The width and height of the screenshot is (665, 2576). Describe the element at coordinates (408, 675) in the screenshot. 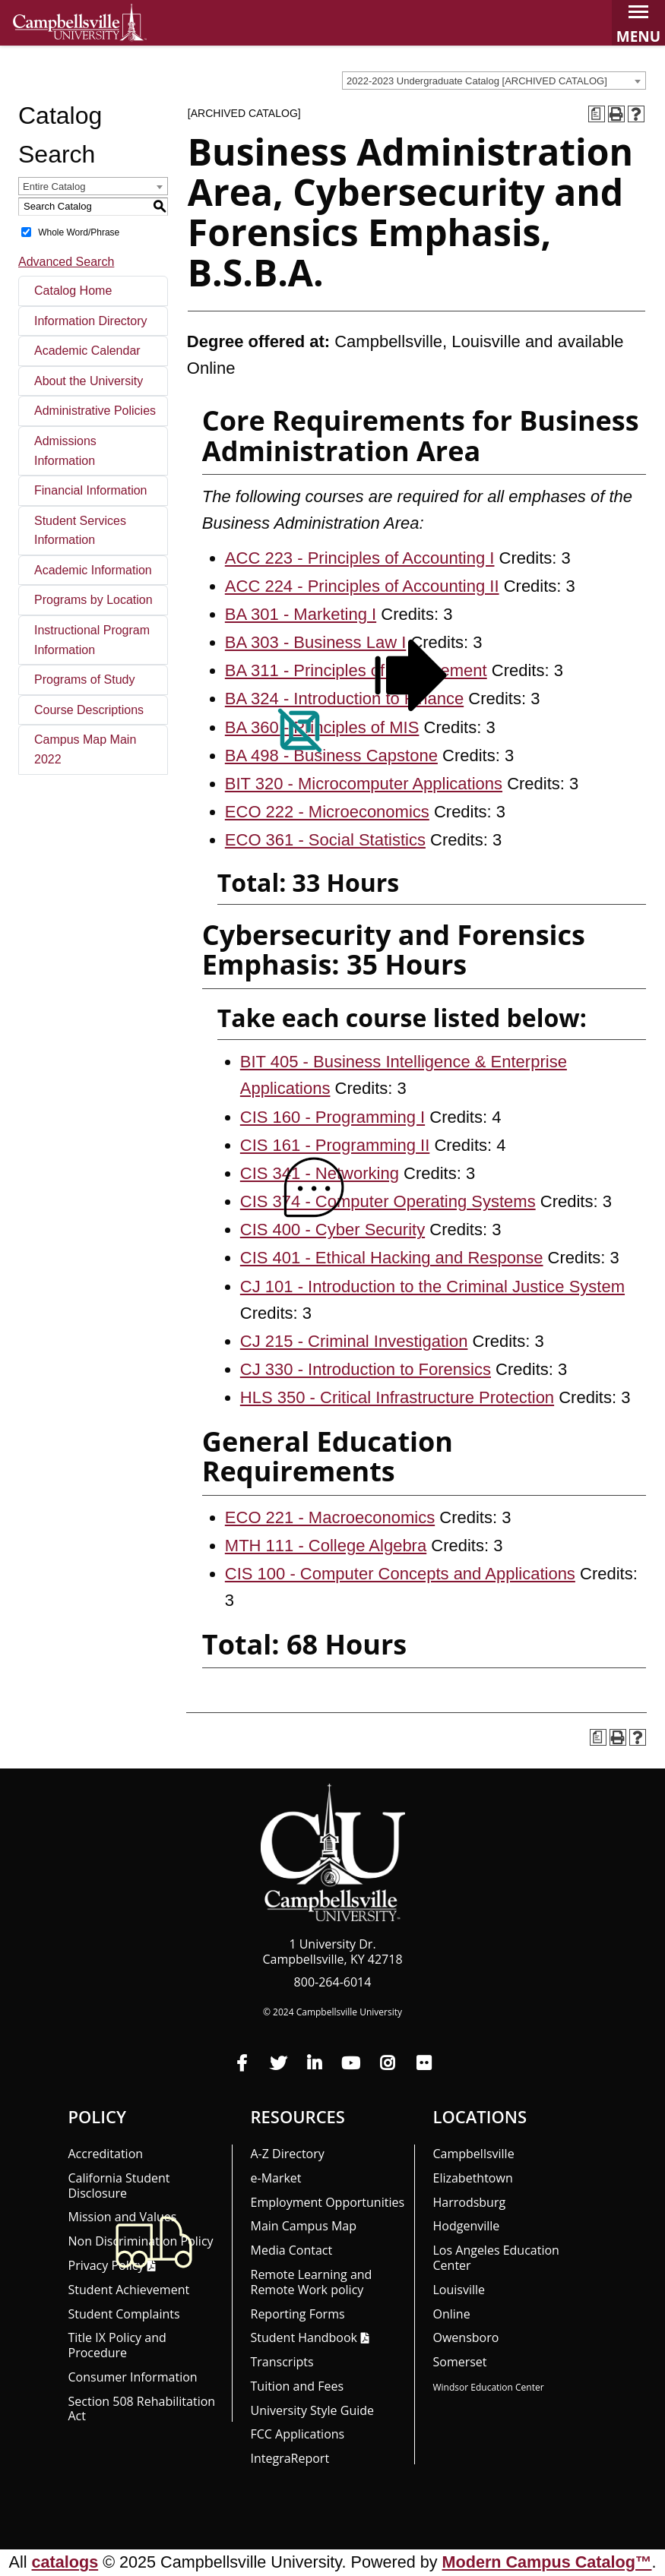

I see `proceed to the next step` at that location.